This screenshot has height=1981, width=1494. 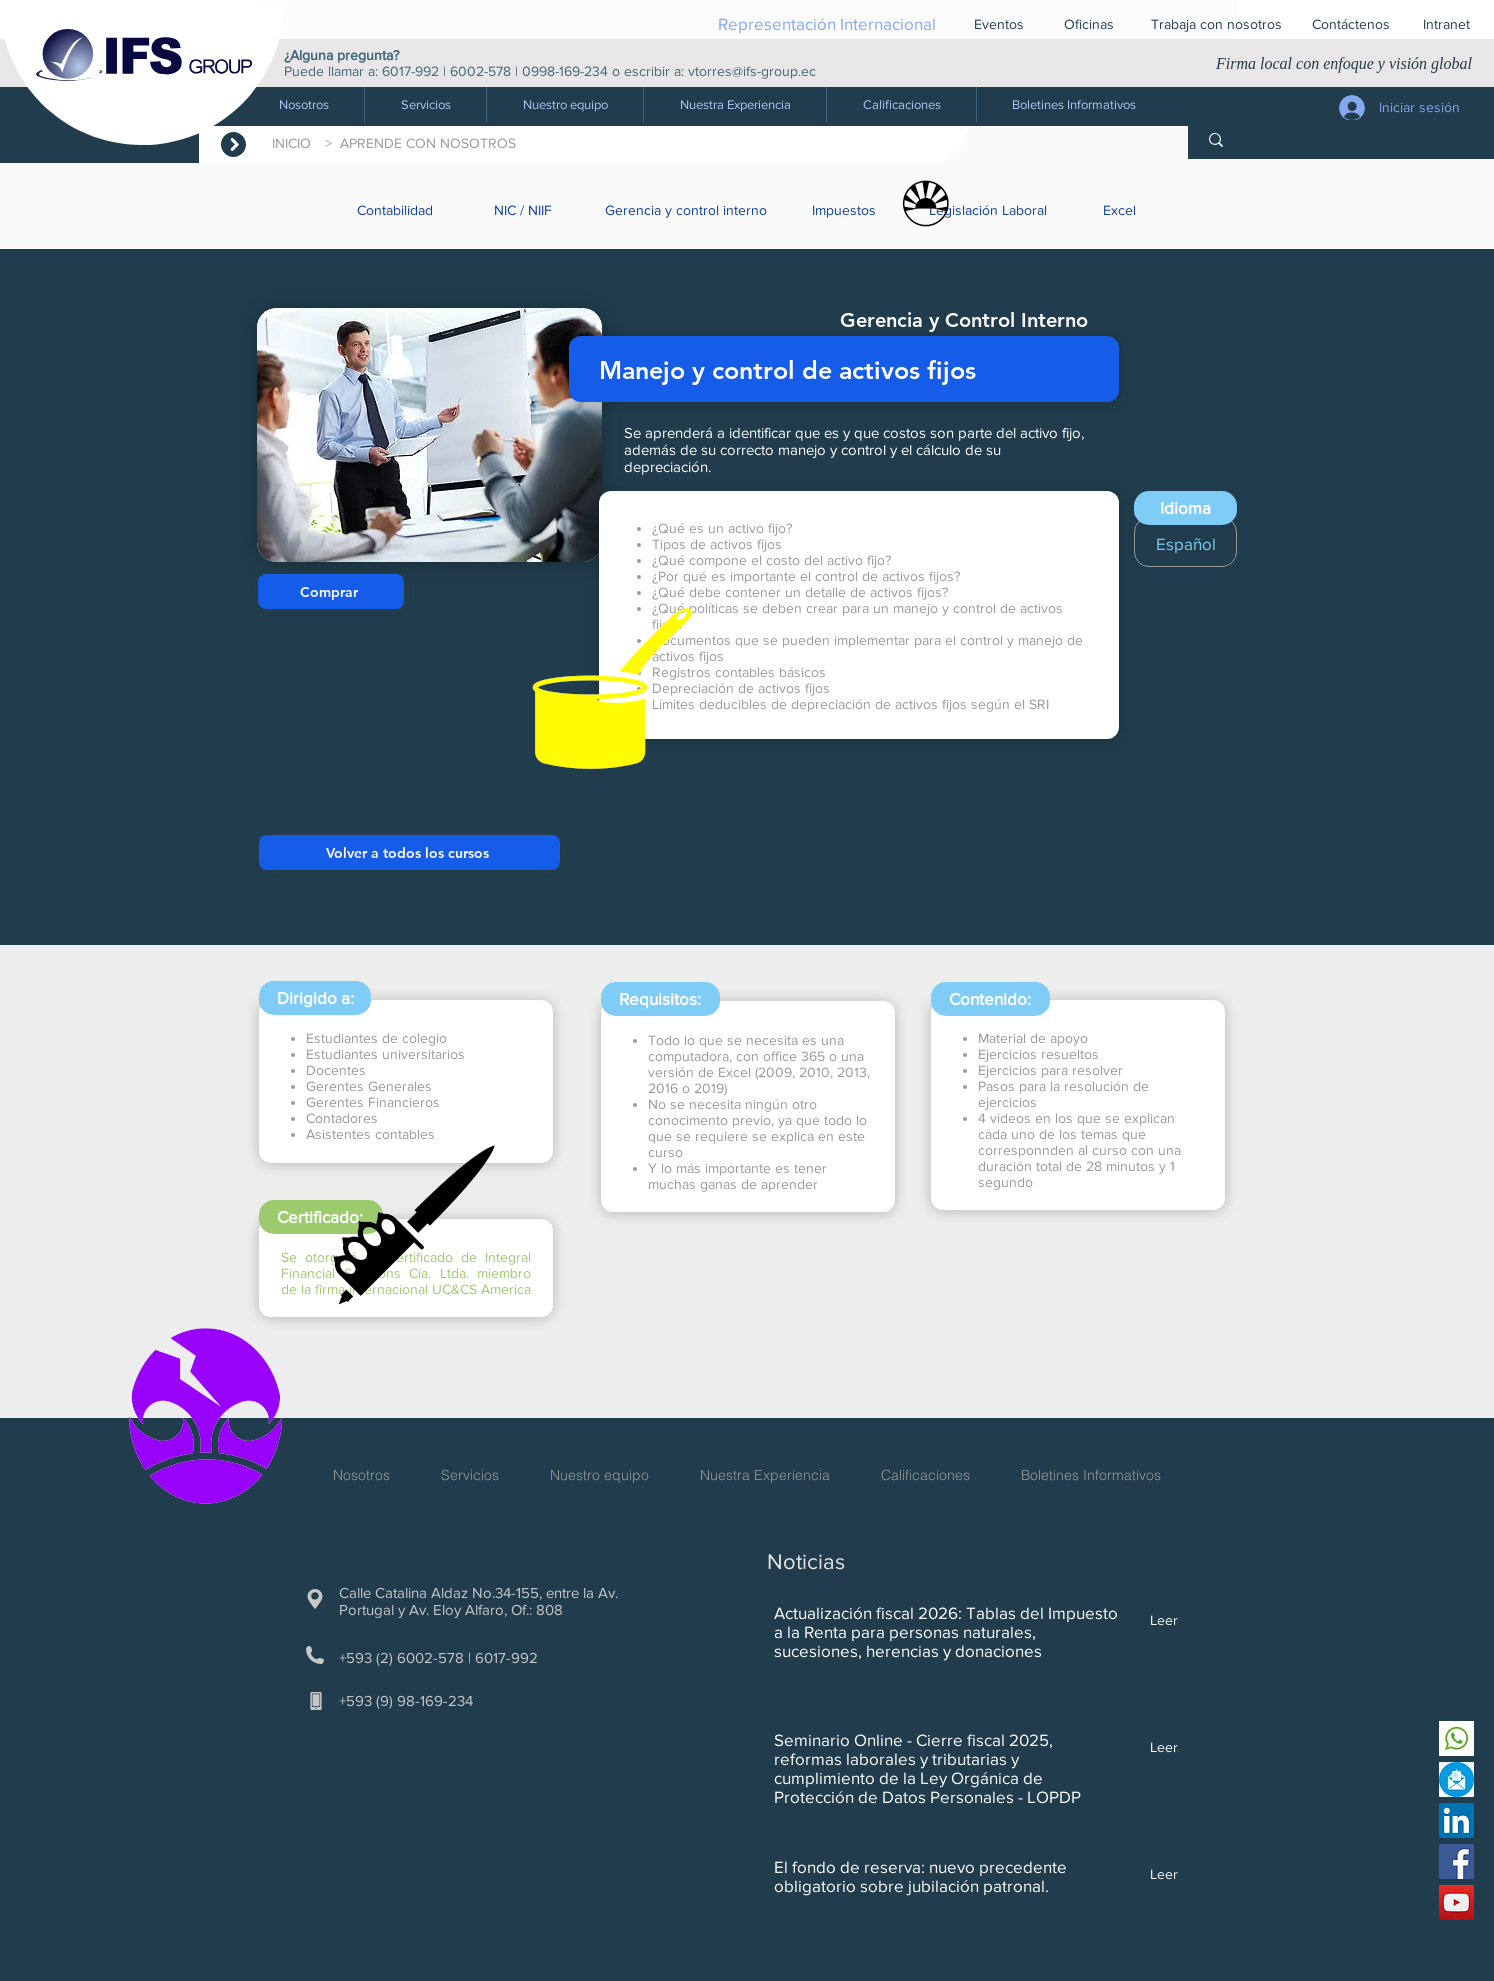 I want to click on equip a trench knife weapon, so click(x=414, y=1225).